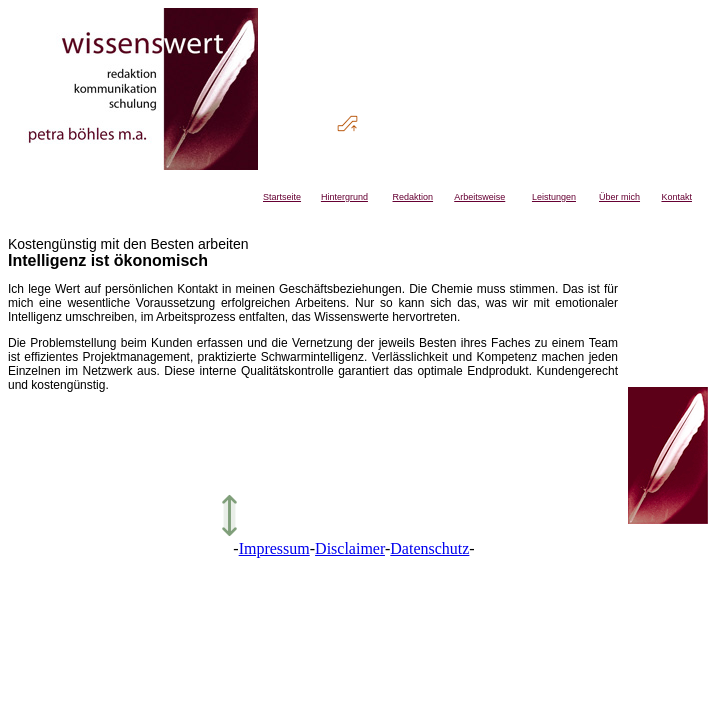  Describe the element at coordinates (347, 123) in the screenshot. I see `indicates escalator going up` at that location.